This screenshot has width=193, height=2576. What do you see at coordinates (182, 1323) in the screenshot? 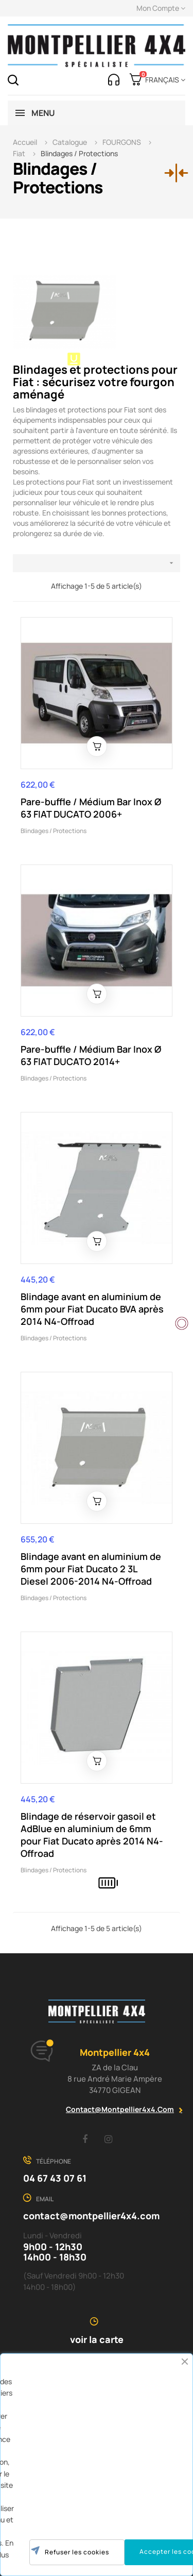
I see `start recording audio or video` at bounding box center [182, 1323].